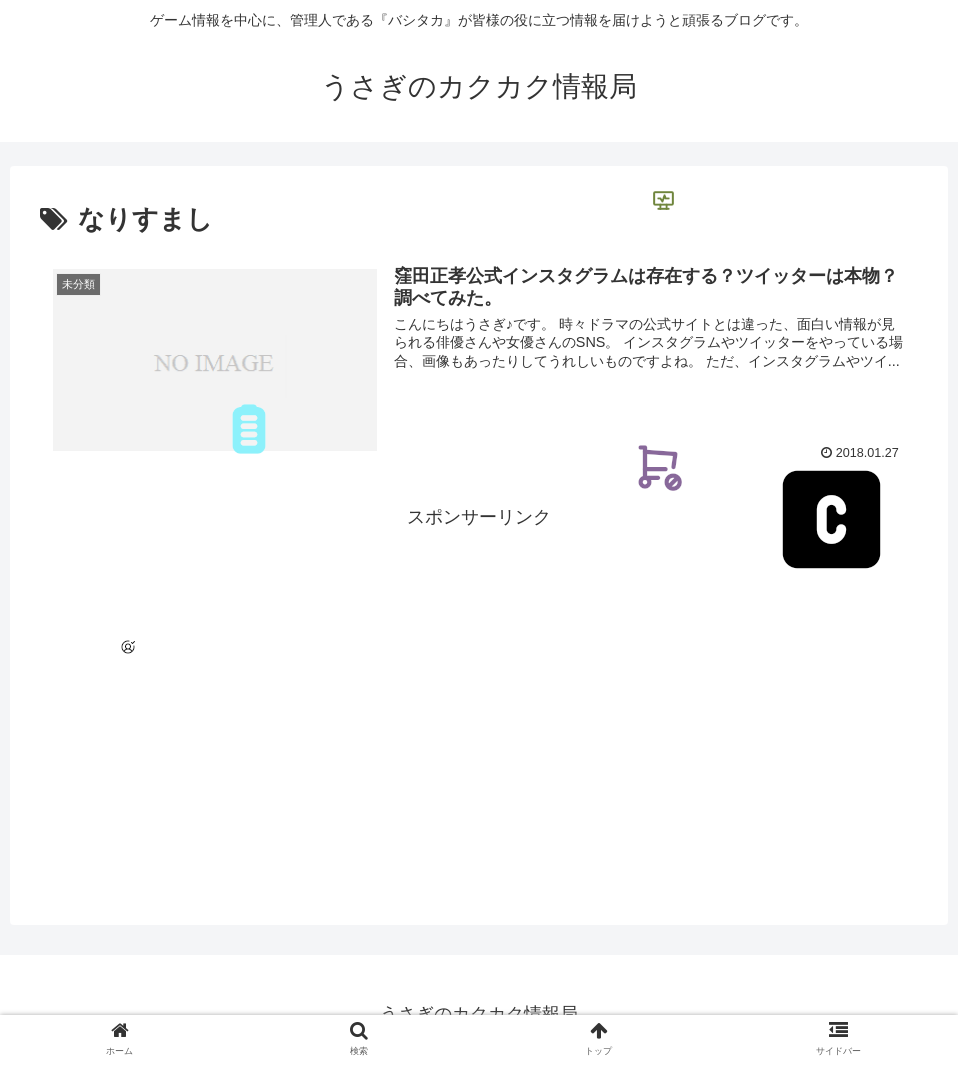 This screenshot has width=958, height=1065. Describe the element at coordinates (128, 647) in the screenshot. I see `verified user profile` at that location.